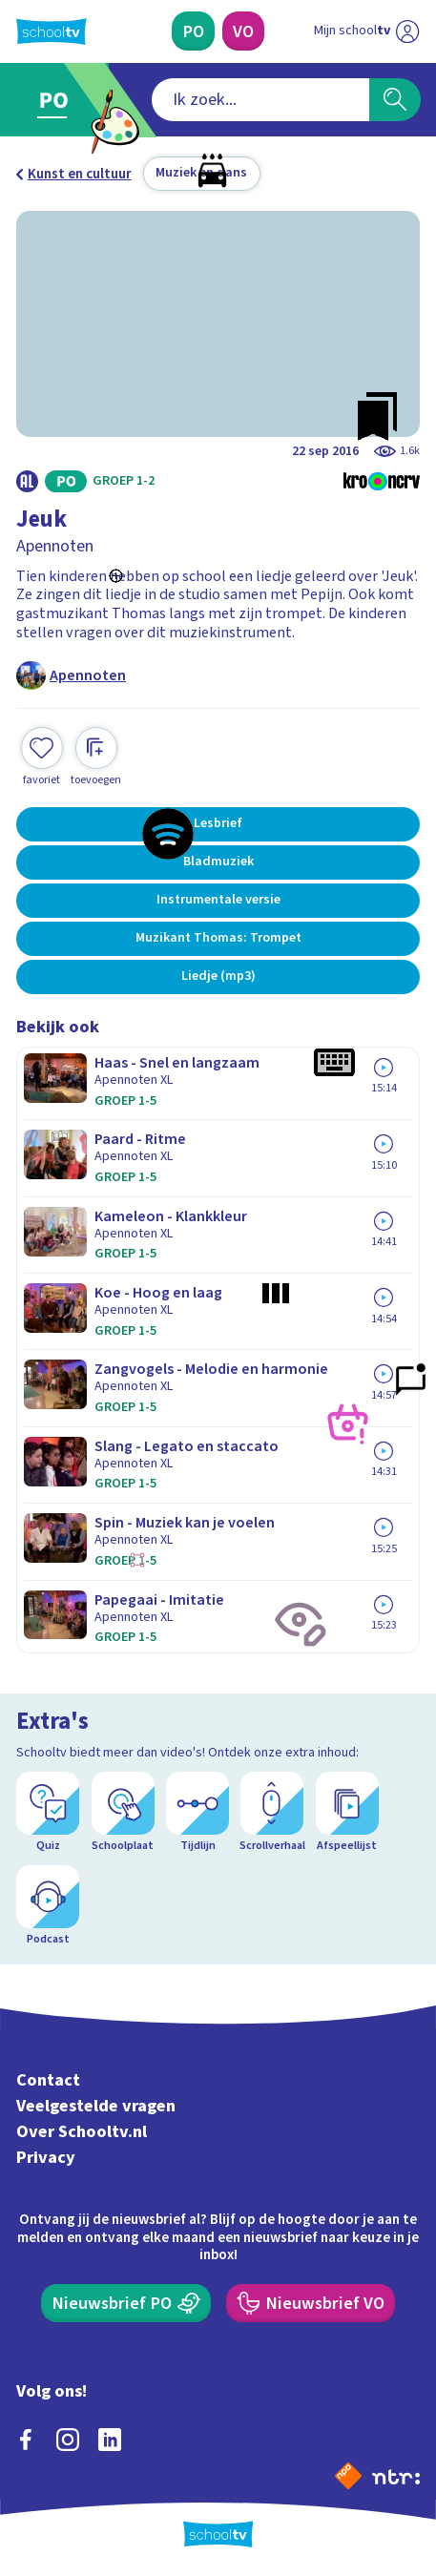  Describe the element at coordinates (212, 170) in the screenshot. I see `find nearby car wash locations` at that location.